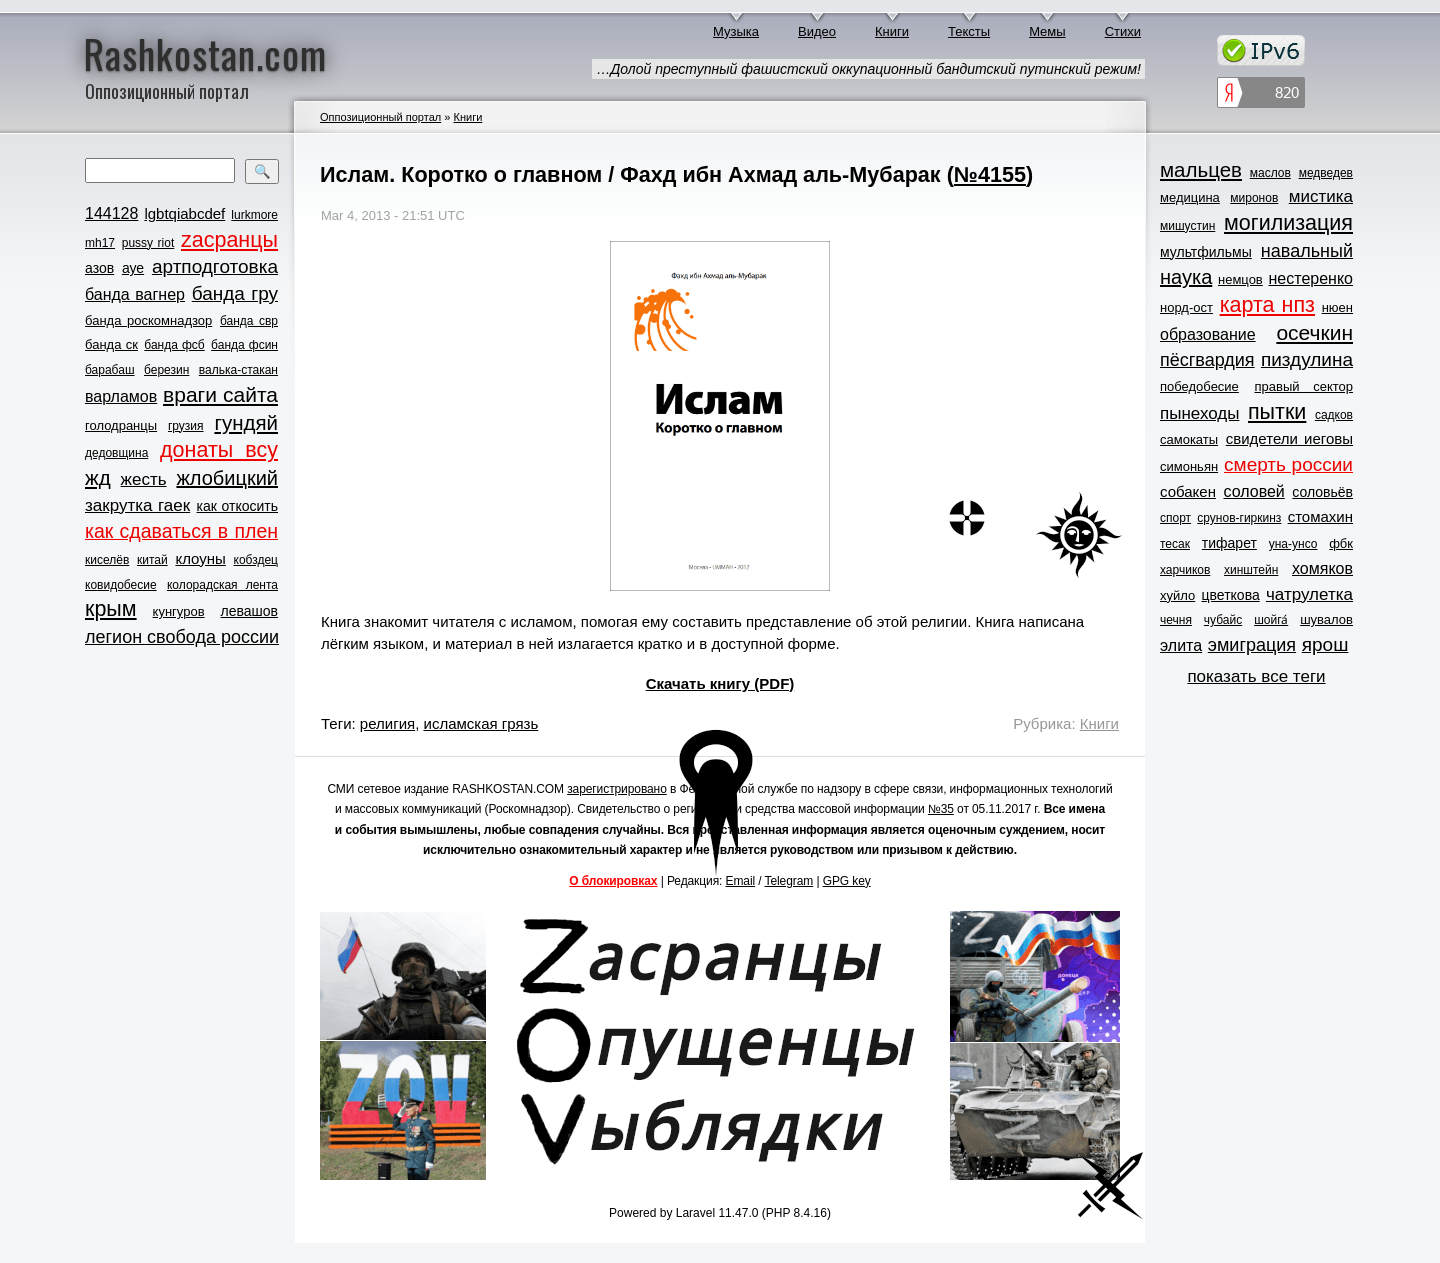 This screenshot has width=1440, height=1263. What do you see at coordinates (716, 803) in the screenshot?
I see `trigger an explosion or blast effect` at bounding box center [716, 803].